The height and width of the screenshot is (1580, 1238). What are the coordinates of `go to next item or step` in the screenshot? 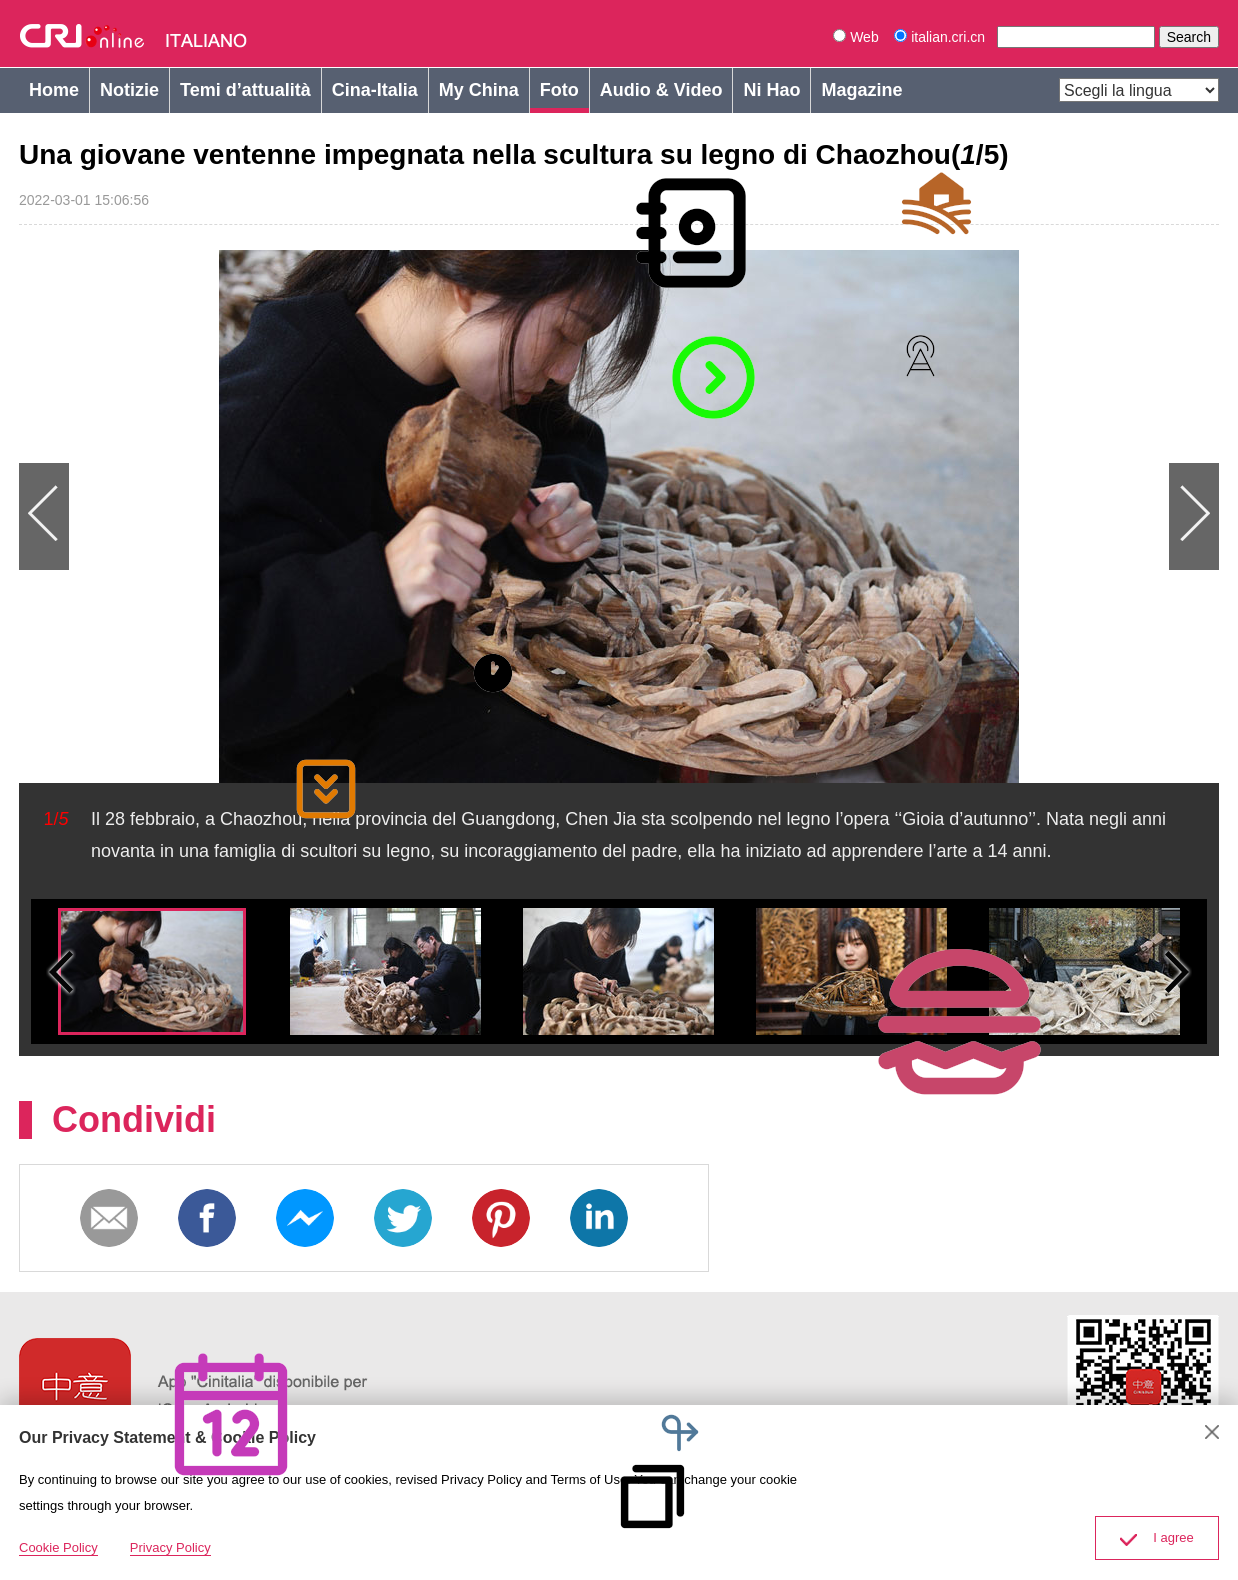 It's located at (713, 377).